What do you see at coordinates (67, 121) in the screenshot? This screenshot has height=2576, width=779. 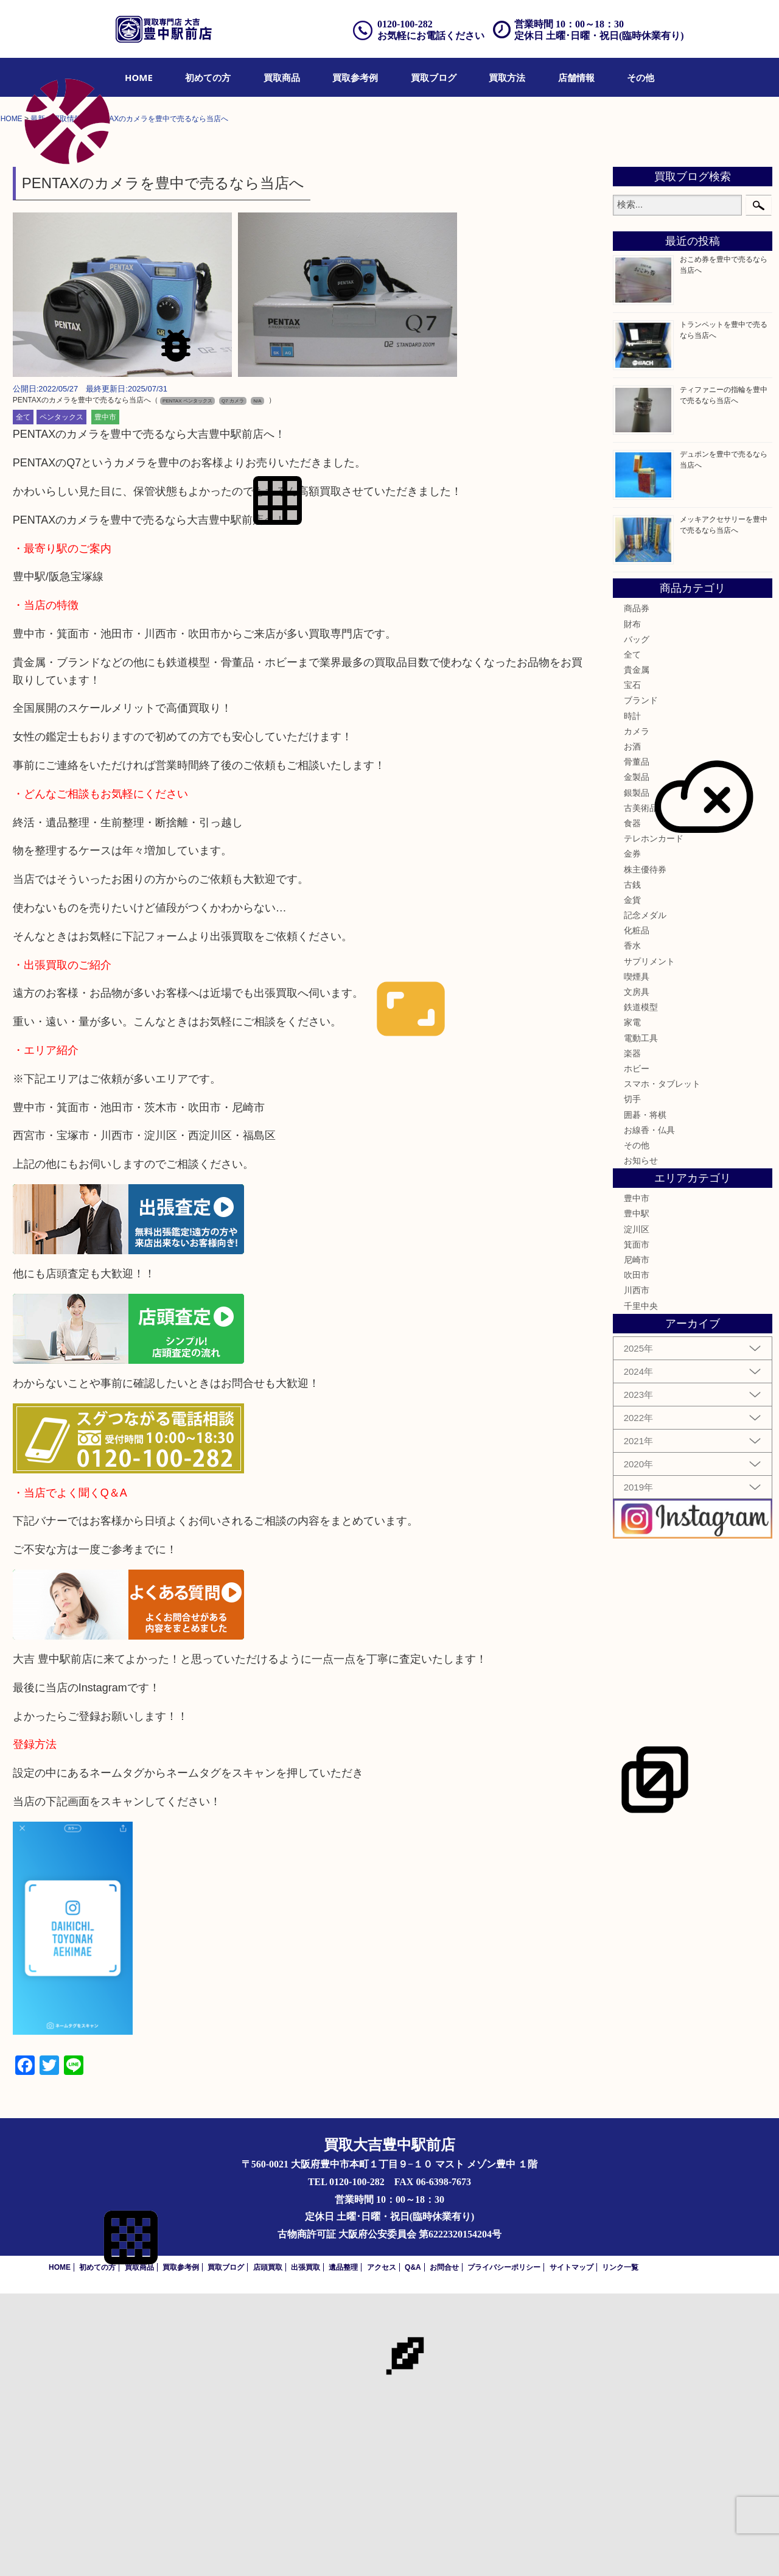 I see `view basketball or sports content` at bounding box center [67, 121].